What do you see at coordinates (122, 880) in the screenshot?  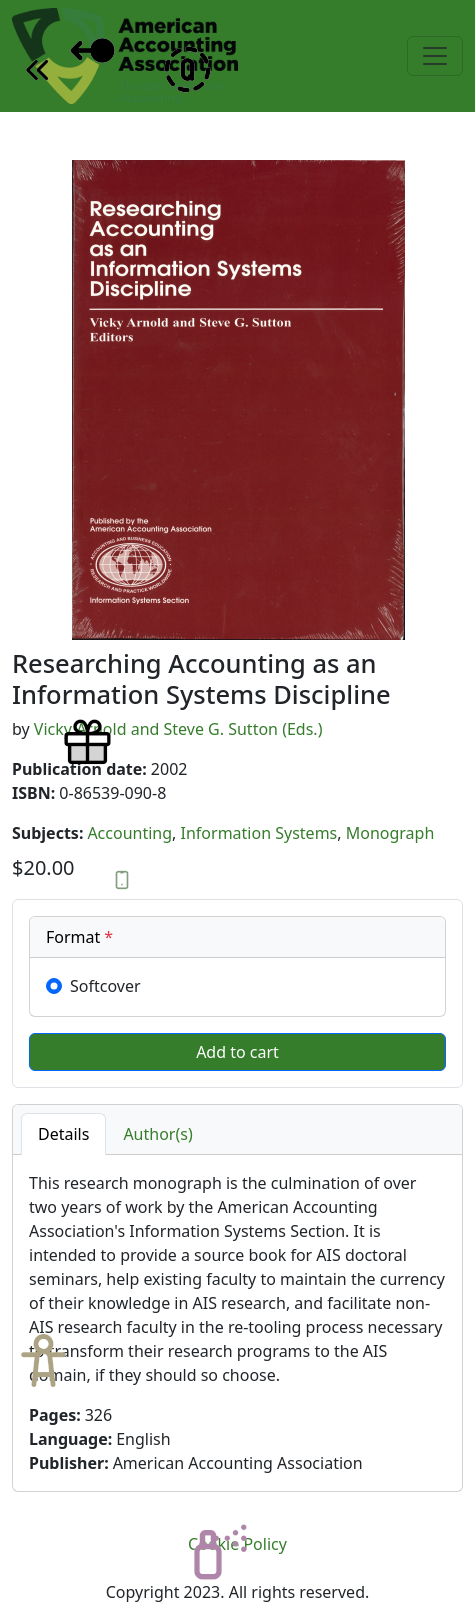 I see `switch to mobile view` at bounding box center [122, 880].